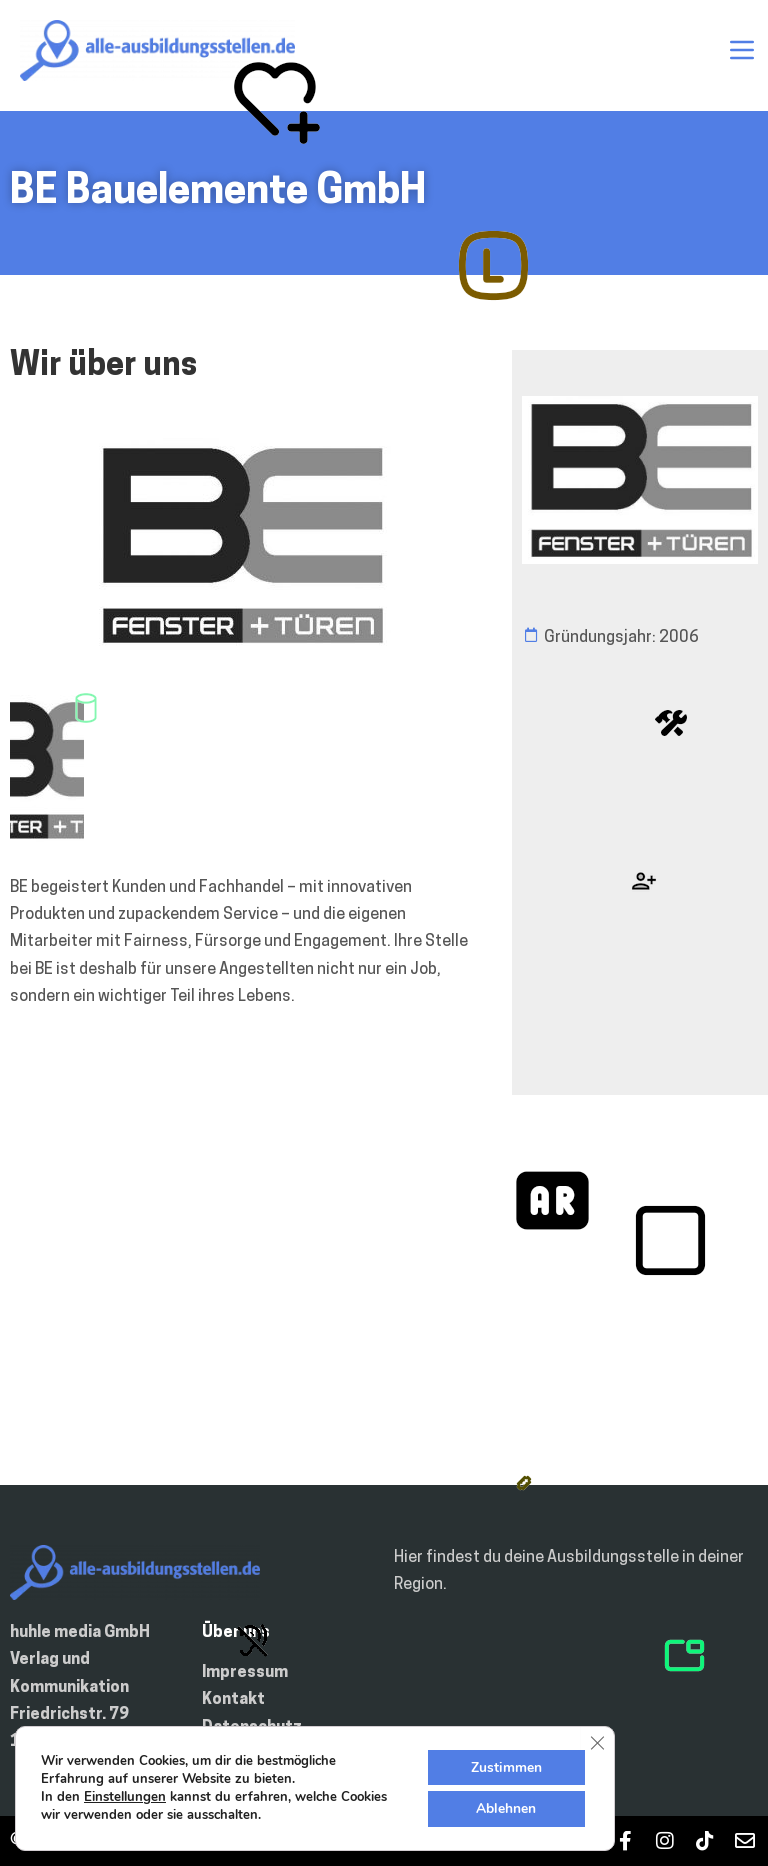 This screenshot has height=1866, width=768. What do you see at coordinates (670, 1240) in the screenshot?
I see `unchecked checkbox or selection state` at bounding box center [670, 1240].